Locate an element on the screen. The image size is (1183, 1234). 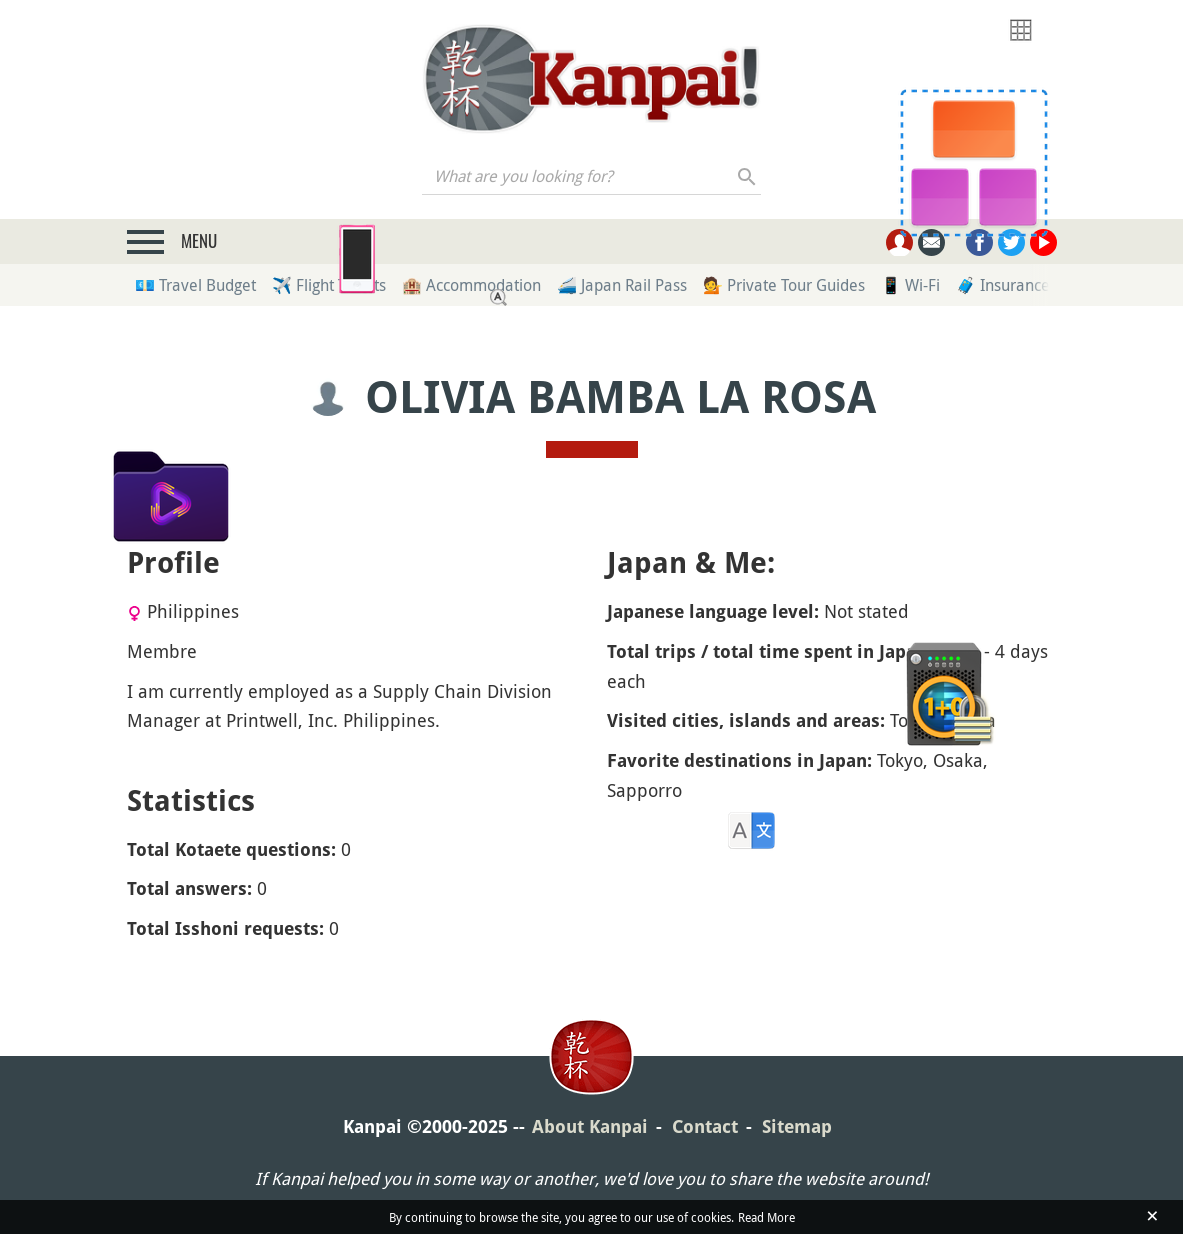
access language and region settings is located at coordinates (751, 830).